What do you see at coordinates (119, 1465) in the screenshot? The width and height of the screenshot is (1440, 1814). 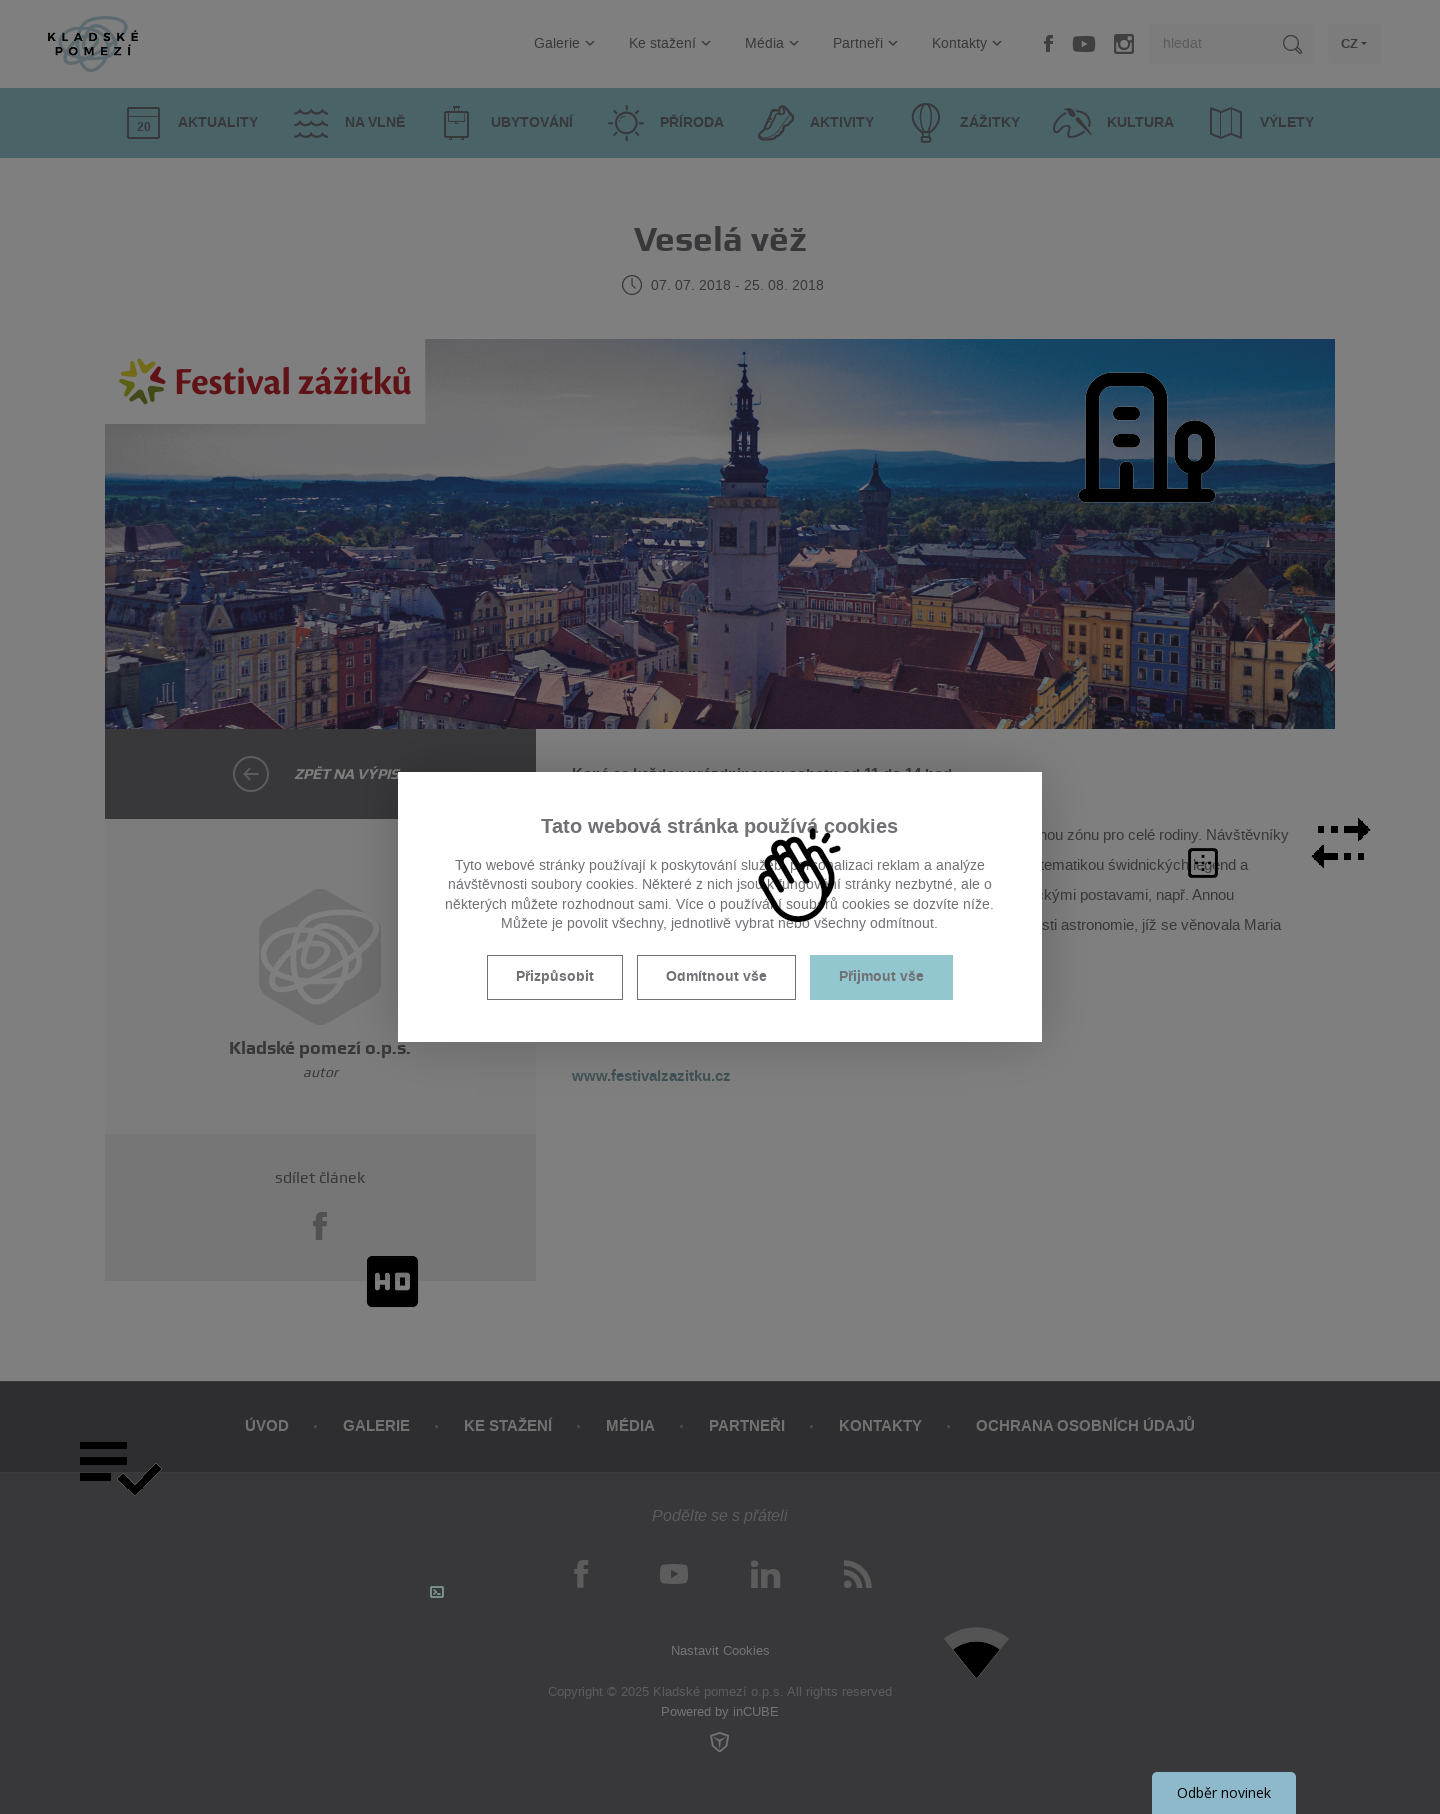 I see `item successfully added to playlist` at bounding box center [119, 1465].